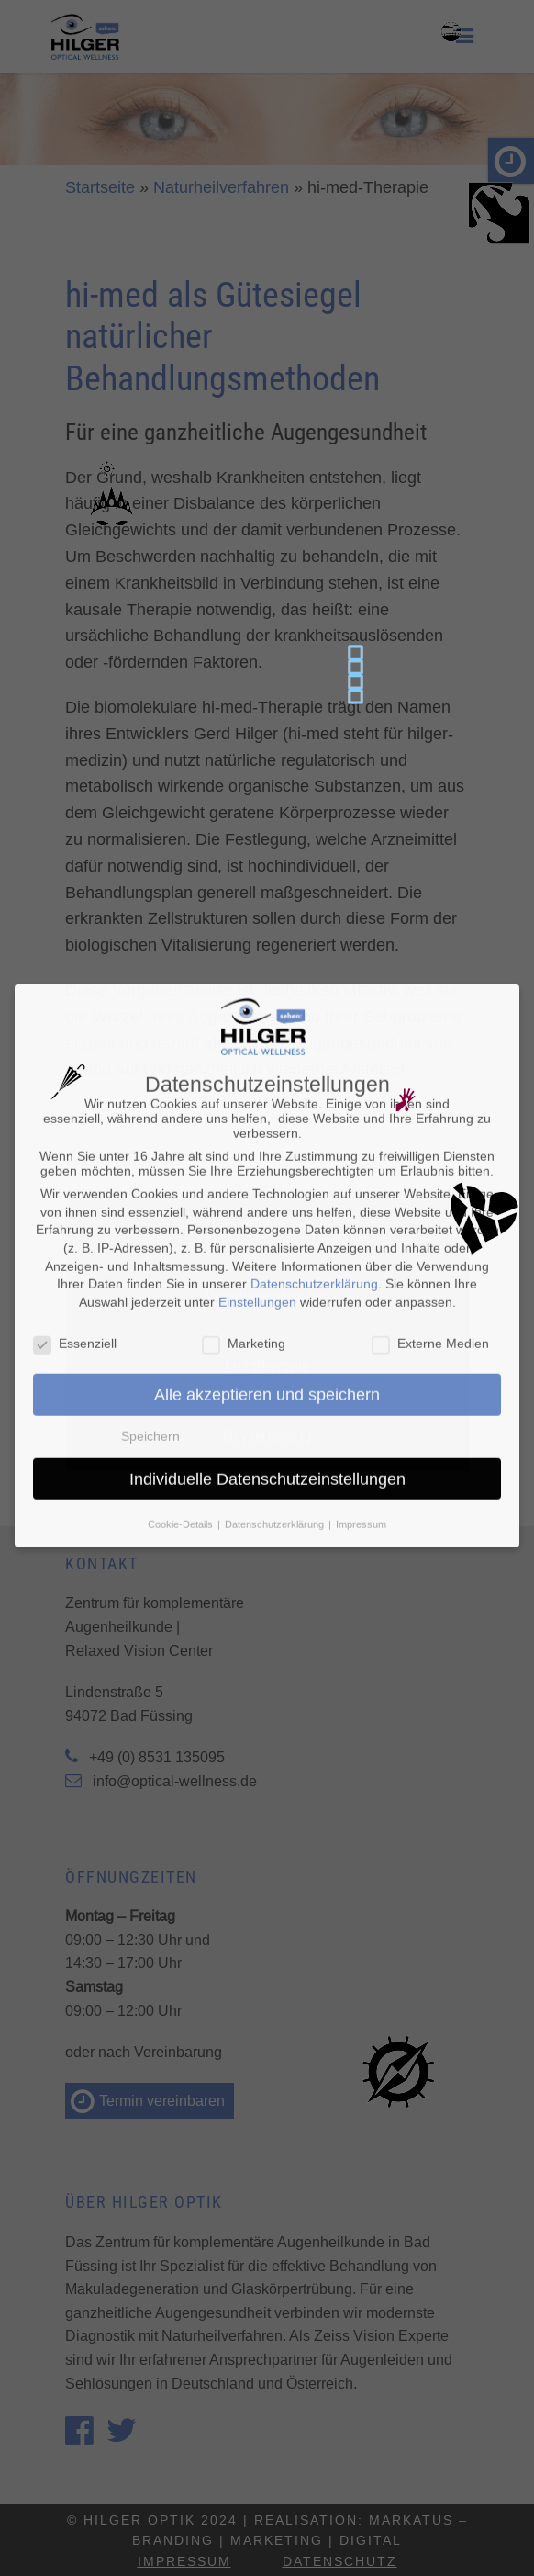  Describe the element at coordinates (484, 1219) in the screenshot. I see `indicates a broken heart or heartbreak status` at that location.